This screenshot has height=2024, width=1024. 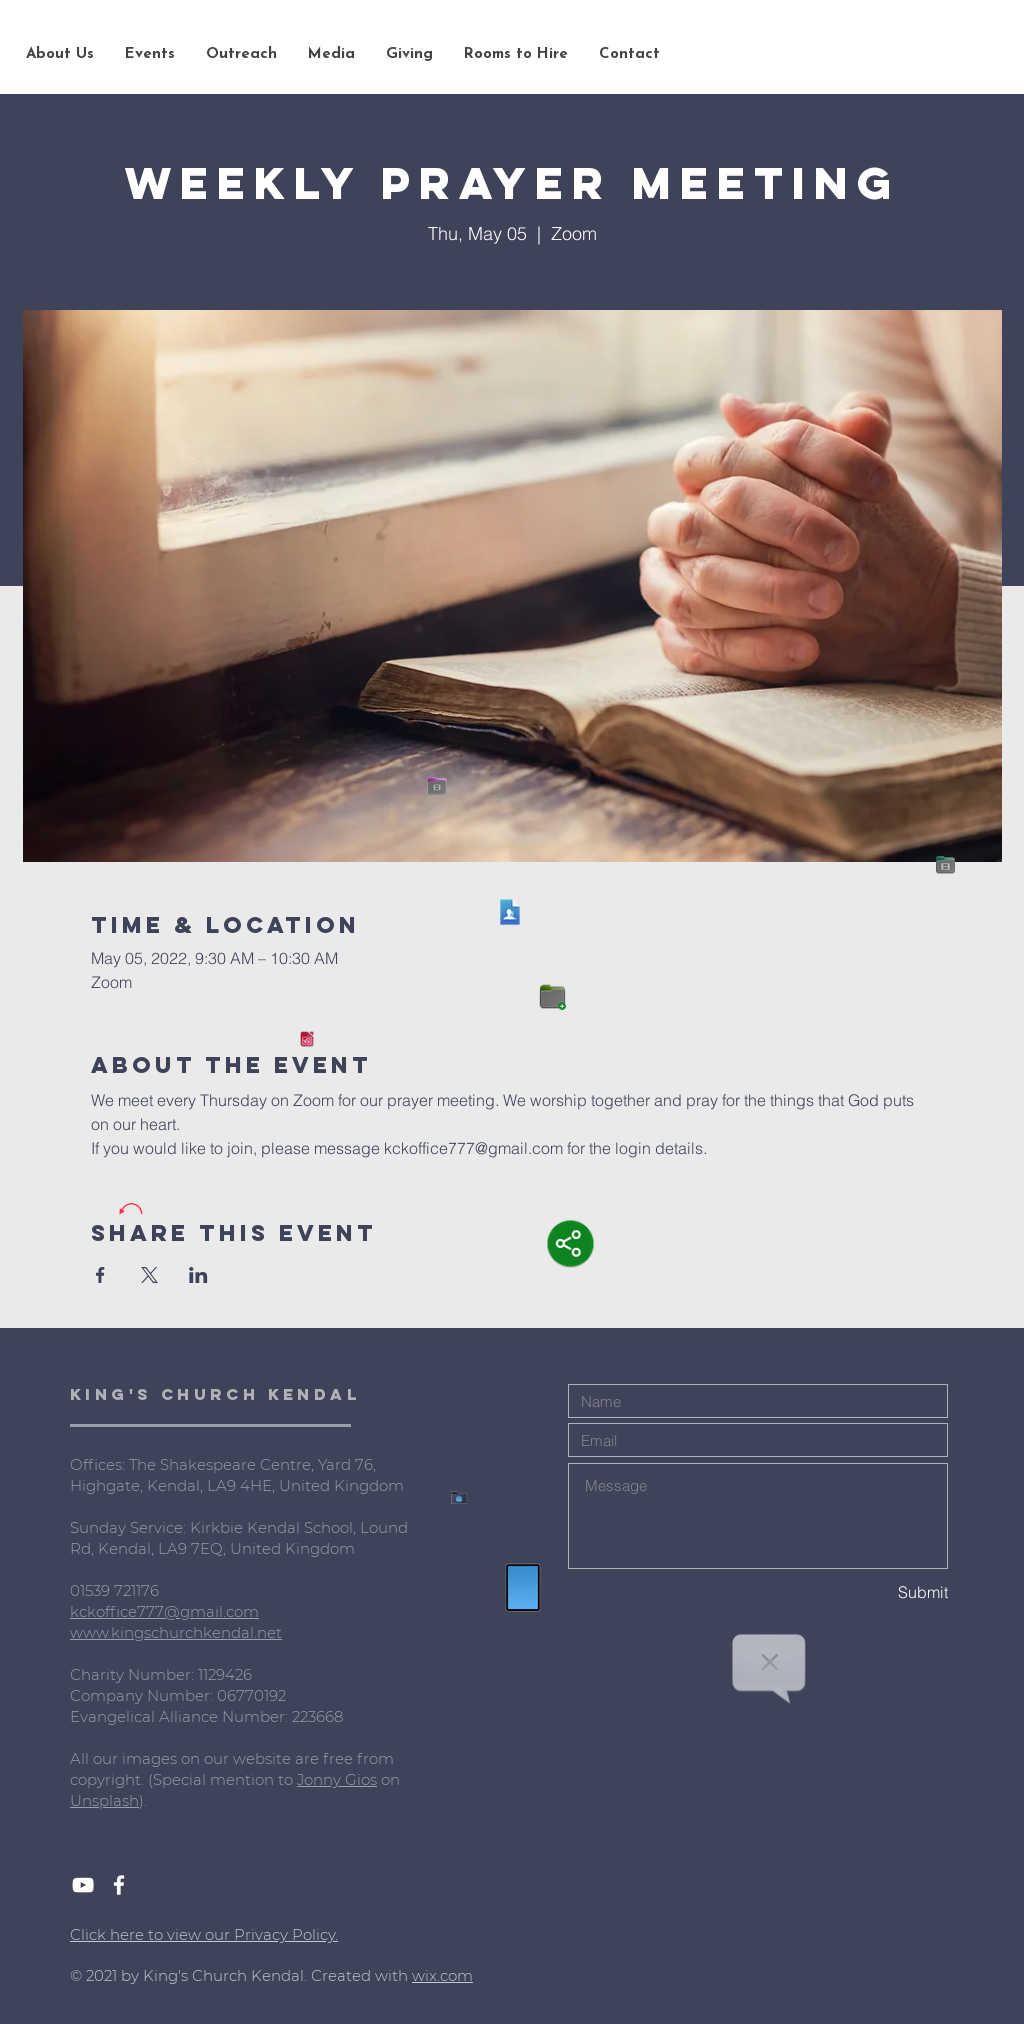 What do you see at coordinates (510, 912) in the screenshot?
I see `user data or contacts file` at bounding box center [510, 912].